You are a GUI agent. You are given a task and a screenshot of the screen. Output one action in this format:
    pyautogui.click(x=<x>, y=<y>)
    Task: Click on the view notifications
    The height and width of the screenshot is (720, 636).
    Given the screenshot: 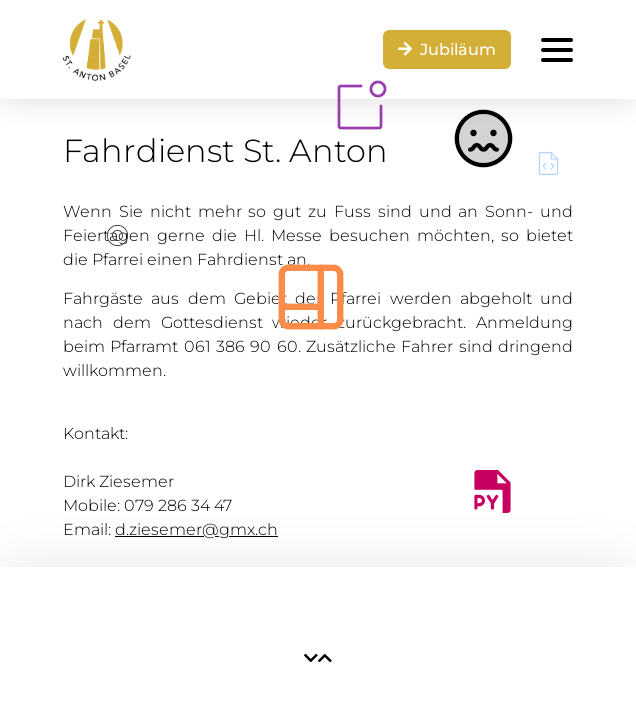 What is the action you would take?
    pyautogui.click(x=361, y=106)
    